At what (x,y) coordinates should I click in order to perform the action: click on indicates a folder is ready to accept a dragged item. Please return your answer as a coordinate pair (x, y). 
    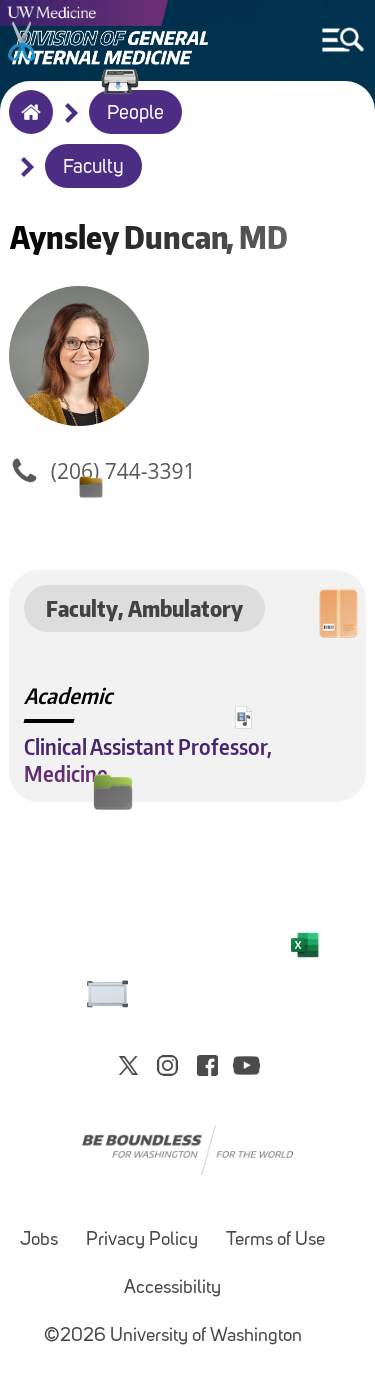
    Looking at the image, I should click on (91, 487).